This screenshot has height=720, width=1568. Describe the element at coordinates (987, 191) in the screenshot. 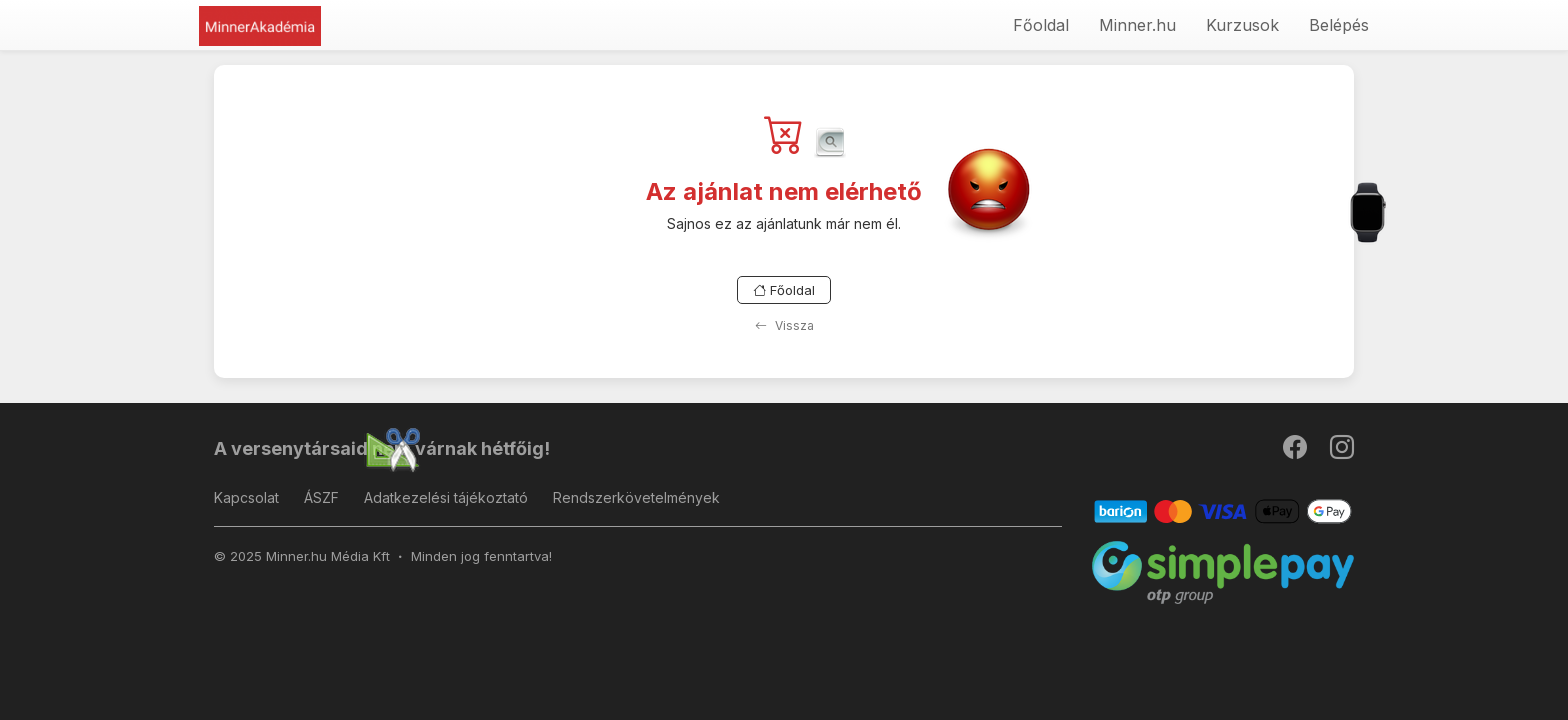

I see `indicates angry or frustrated reaction` at that location.